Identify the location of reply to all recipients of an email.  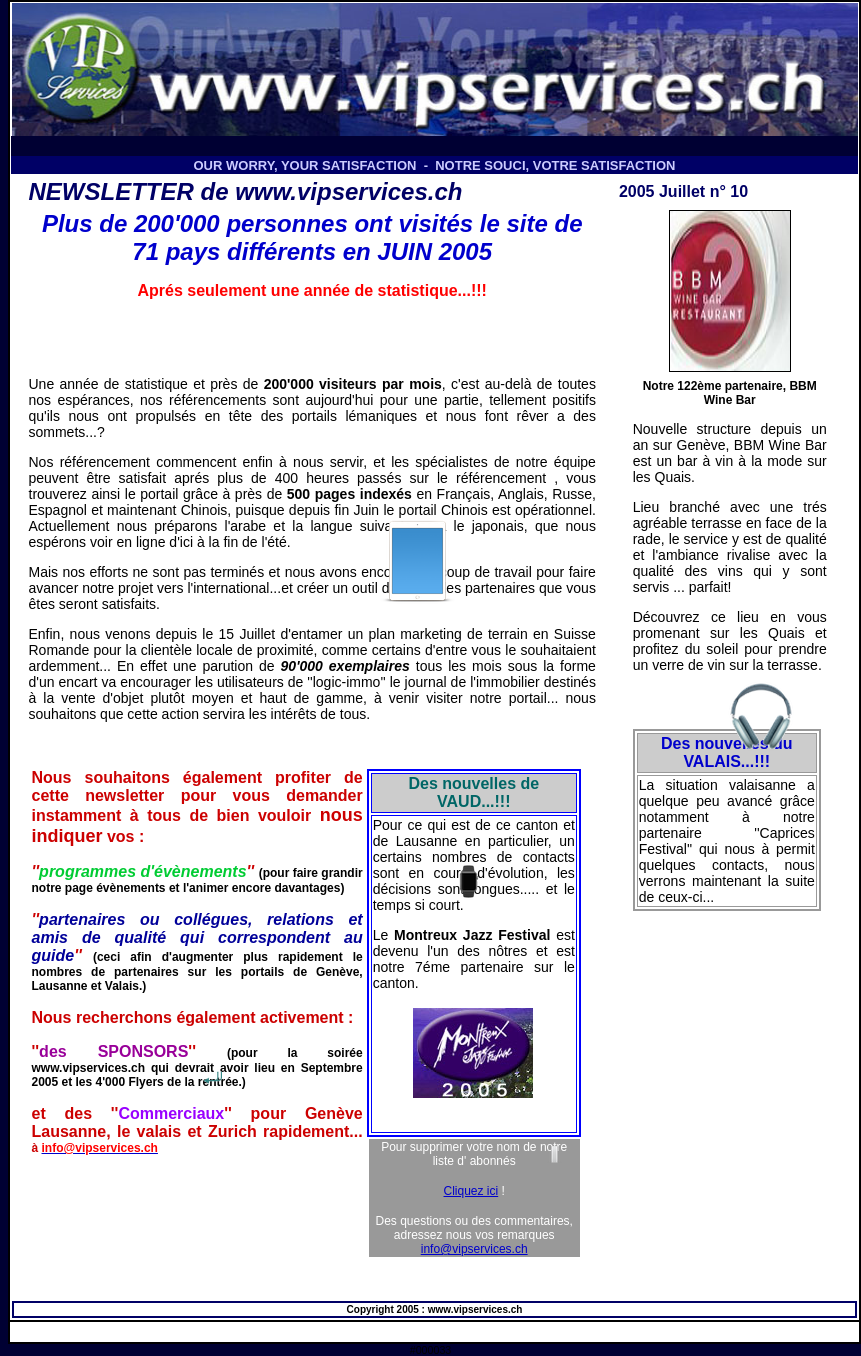
(212, 1076).